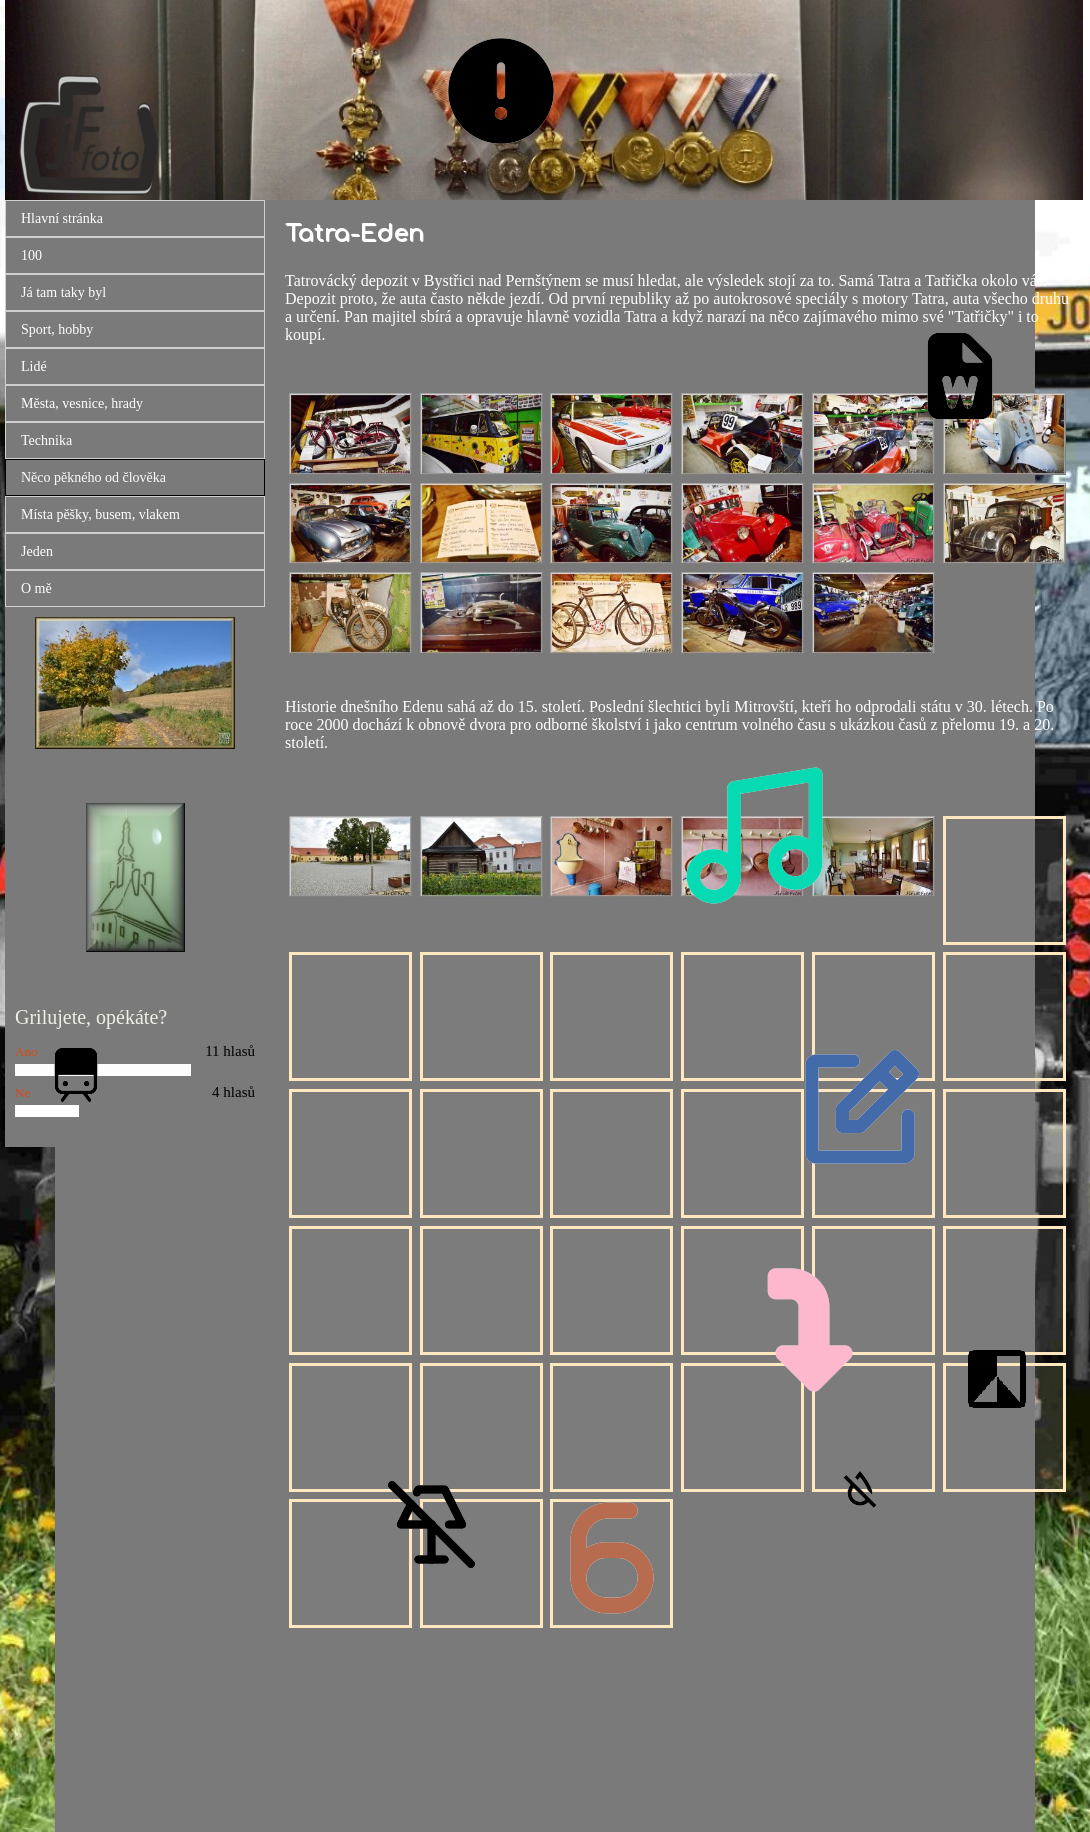 This screenshot has width=1090, height=1832. What do you see at coordinates (754, 835) in the screenshot?
I see `access music library or player` at bounding box center [754, 835].